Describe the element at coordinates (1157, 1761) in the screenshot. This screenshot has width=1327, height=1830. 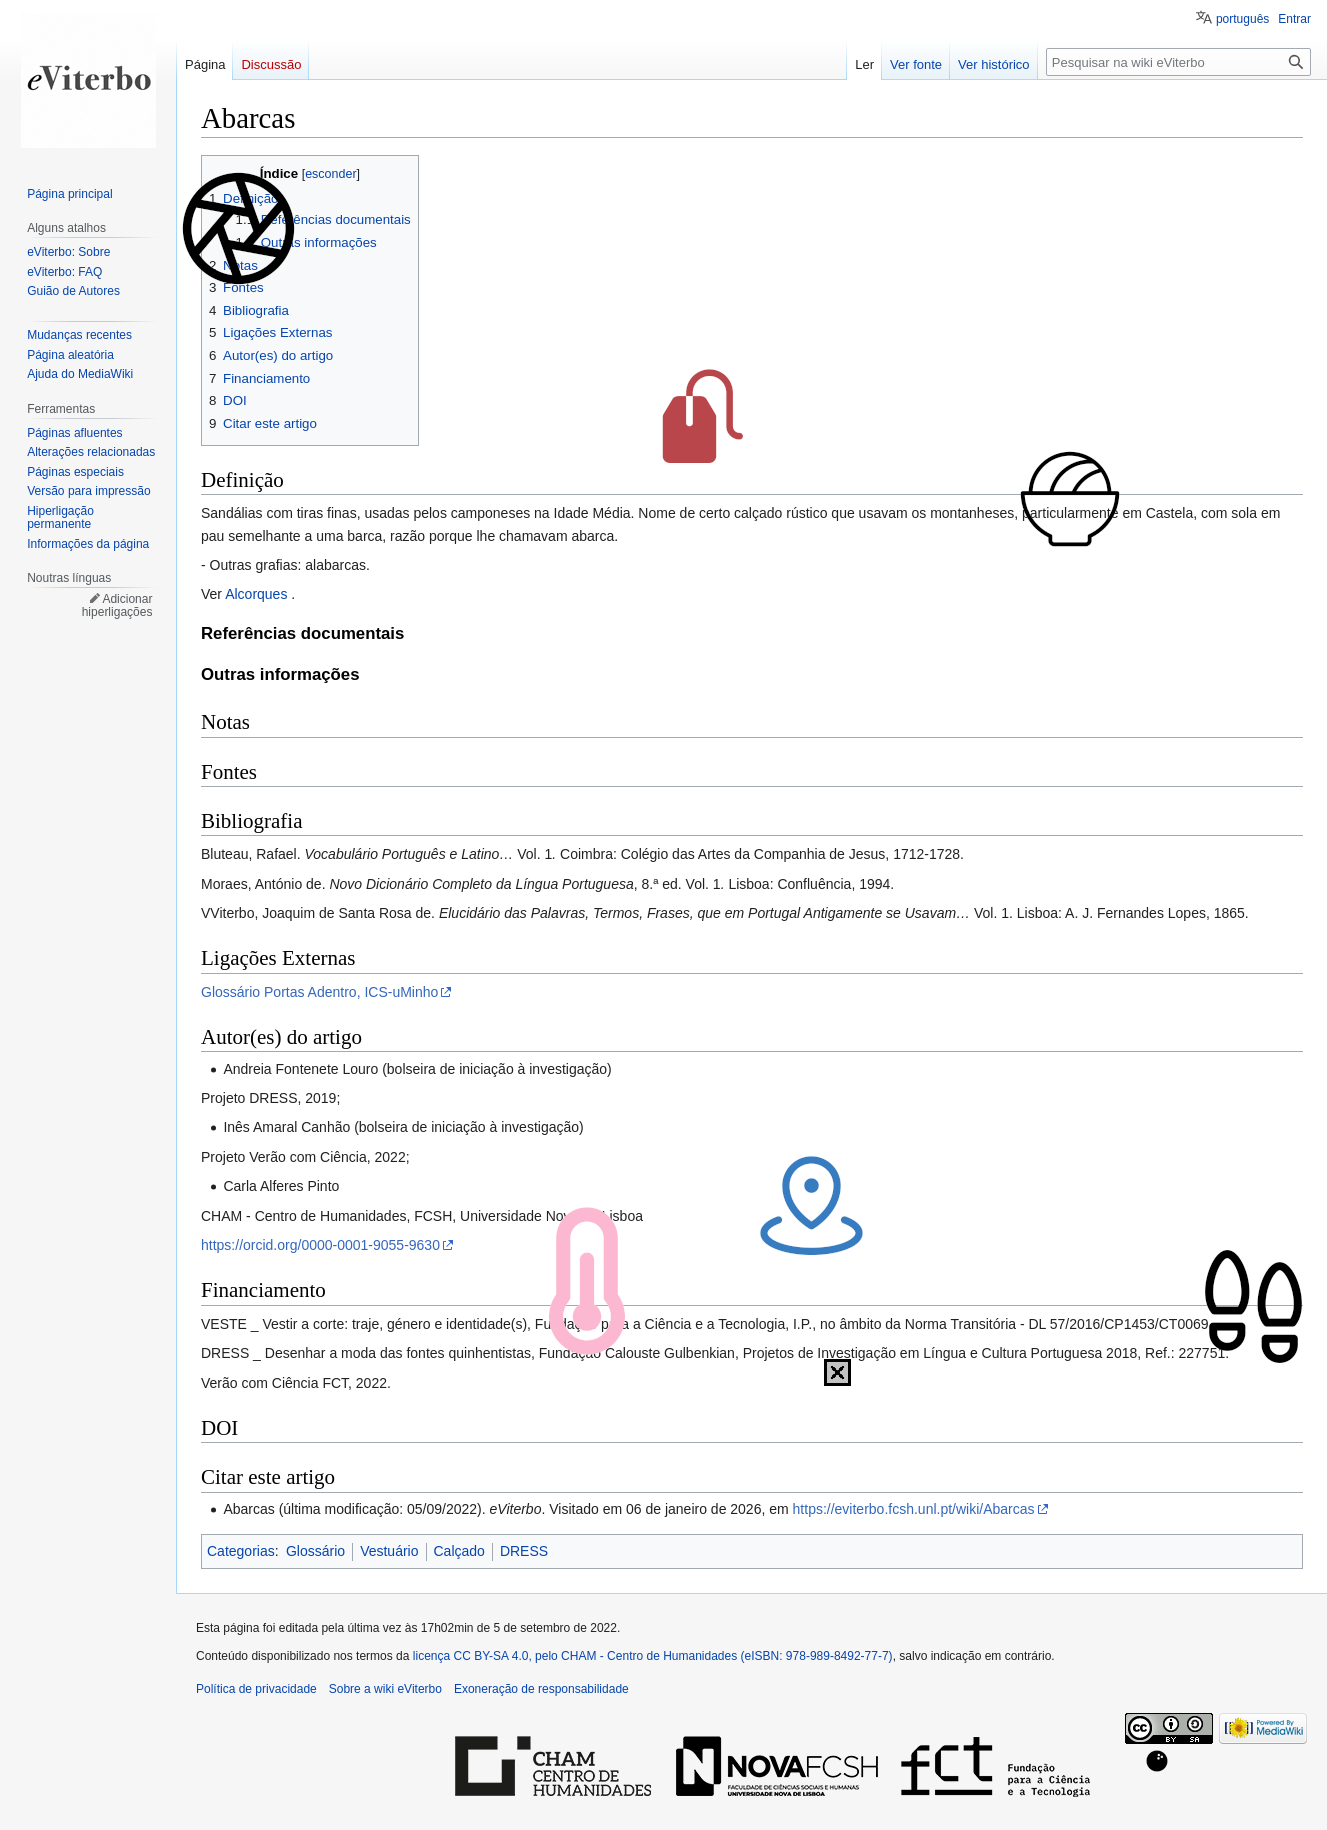
I see `access bowling game or activity` at that location.